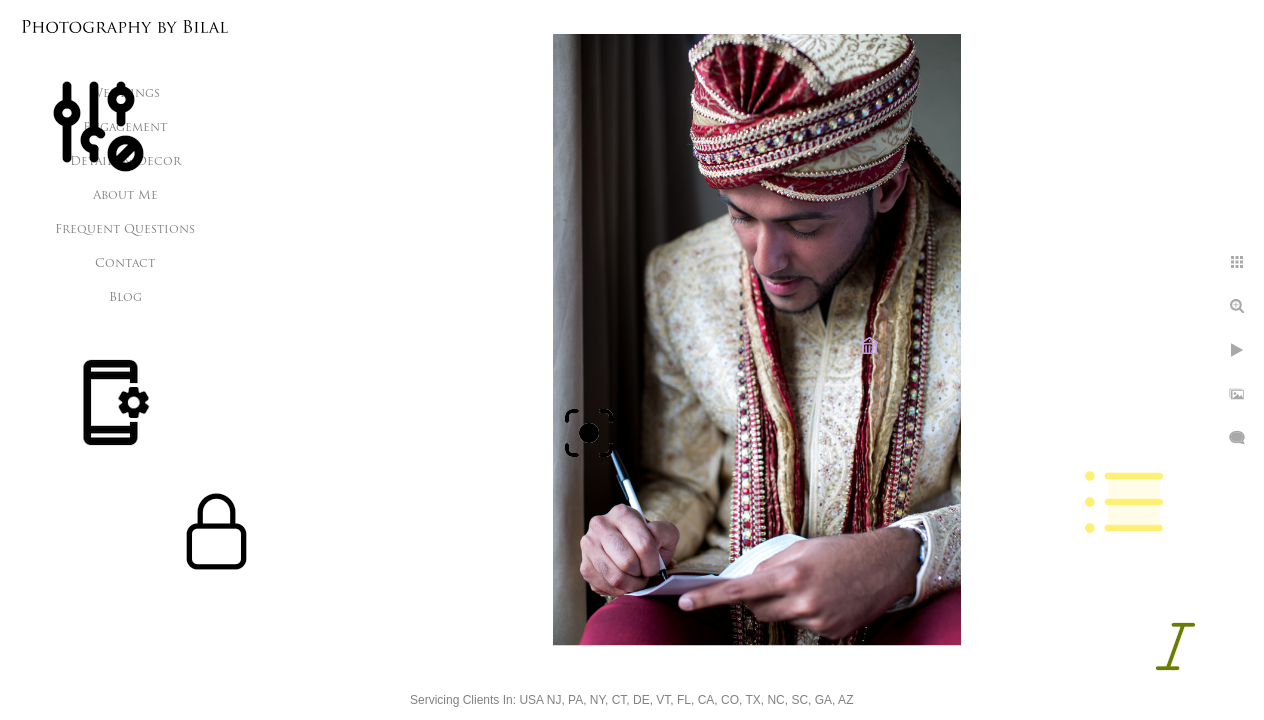 The width and height of the screenshot is (1264, 720). Describe the element at coordinates (589, 433) in the screenshot. I see `activate camera focus or targeting mode` at that location.